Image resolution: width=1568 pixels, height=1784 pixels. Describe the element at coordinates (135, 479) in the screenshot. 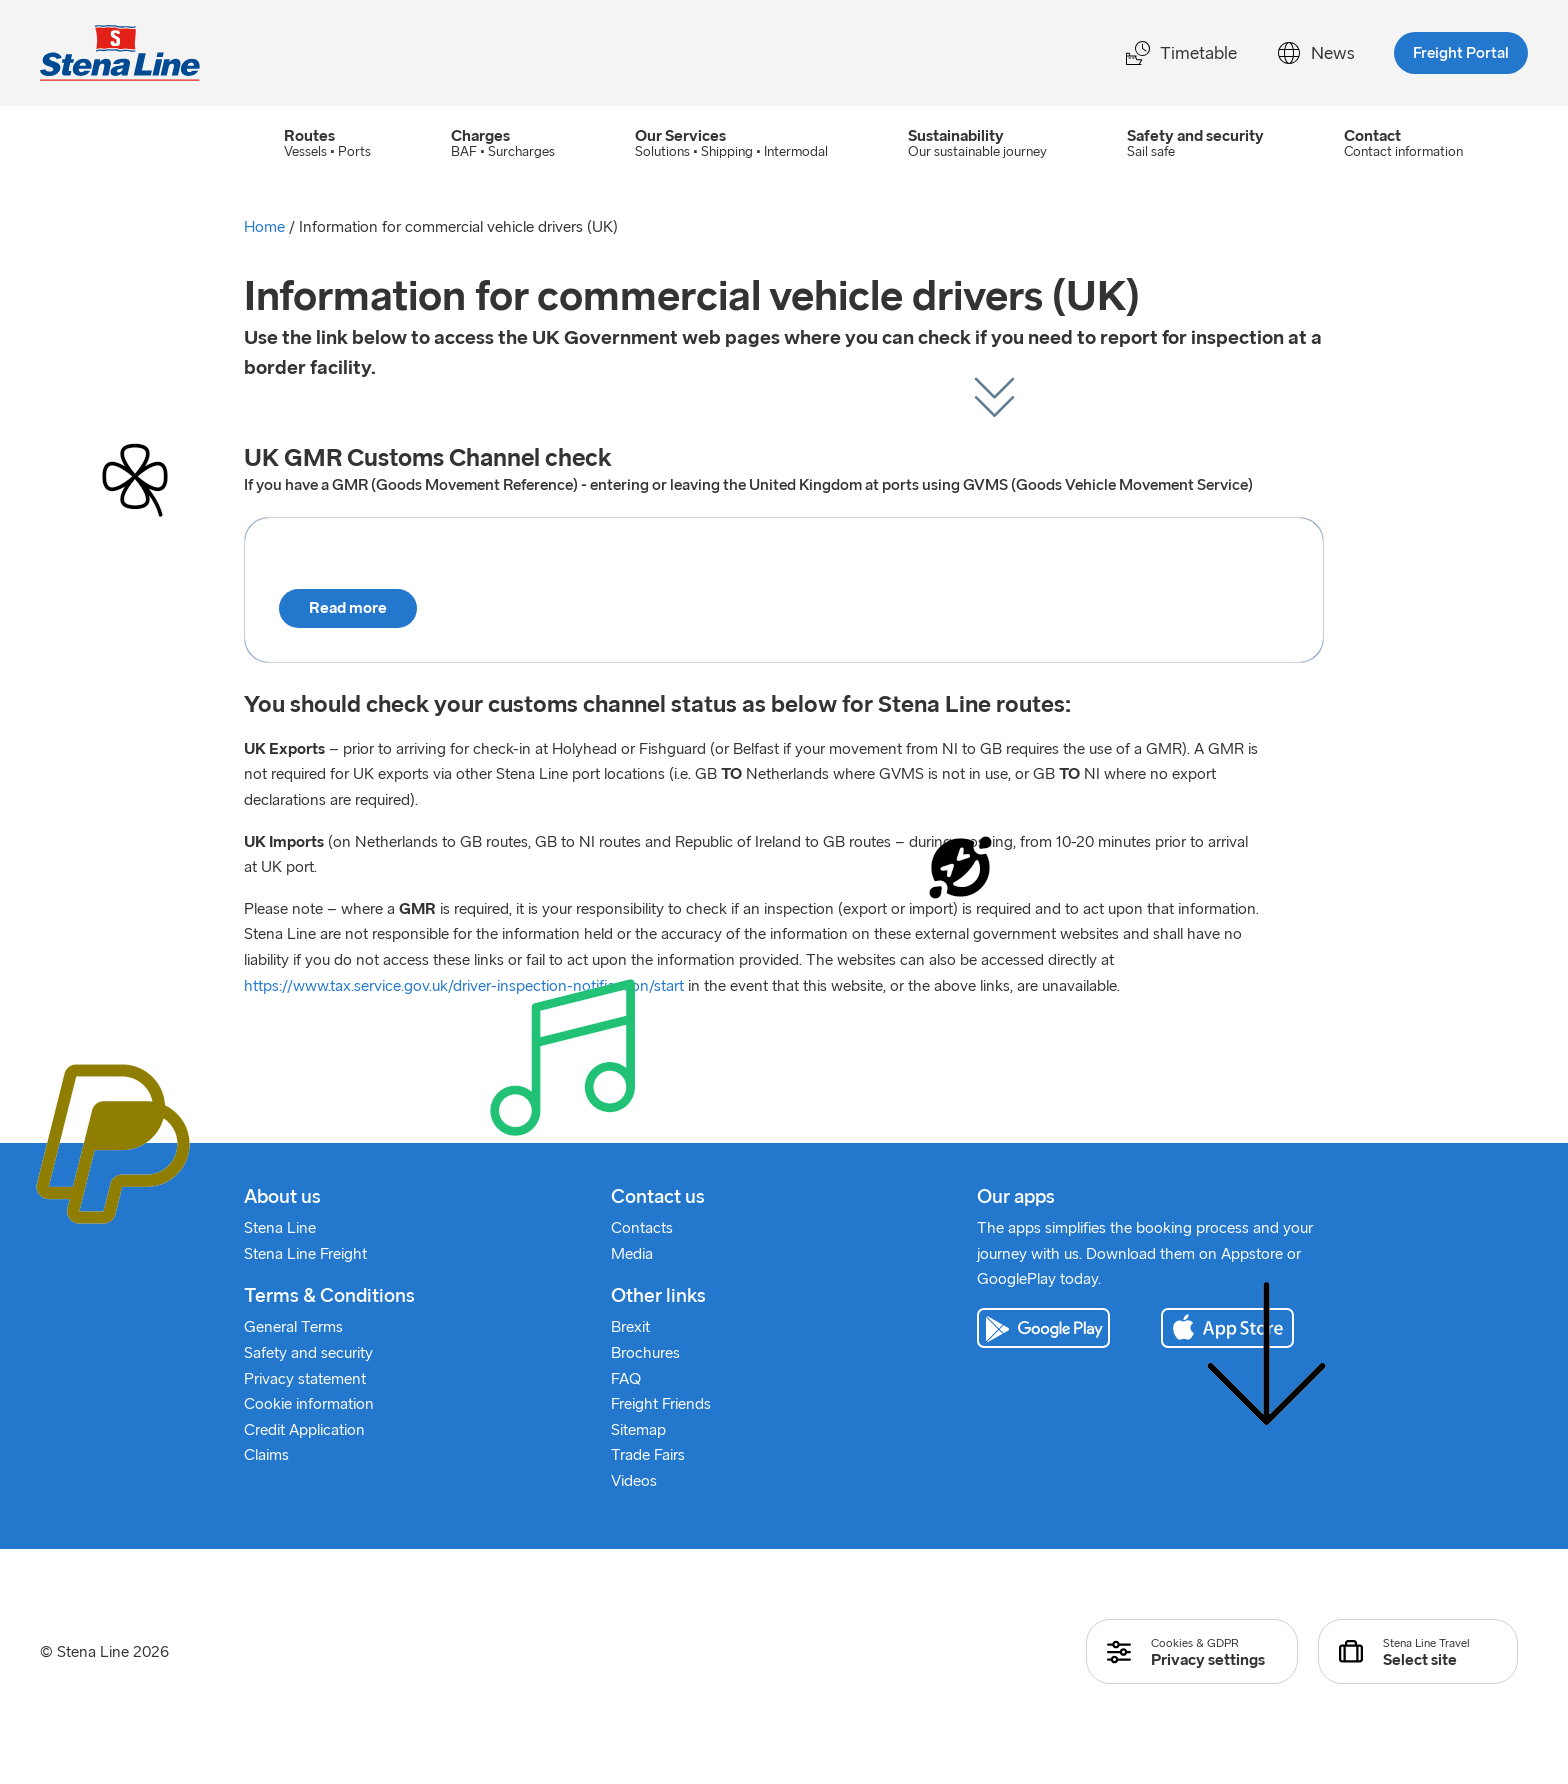

I see `indicates luck or bonus feature` at that location.